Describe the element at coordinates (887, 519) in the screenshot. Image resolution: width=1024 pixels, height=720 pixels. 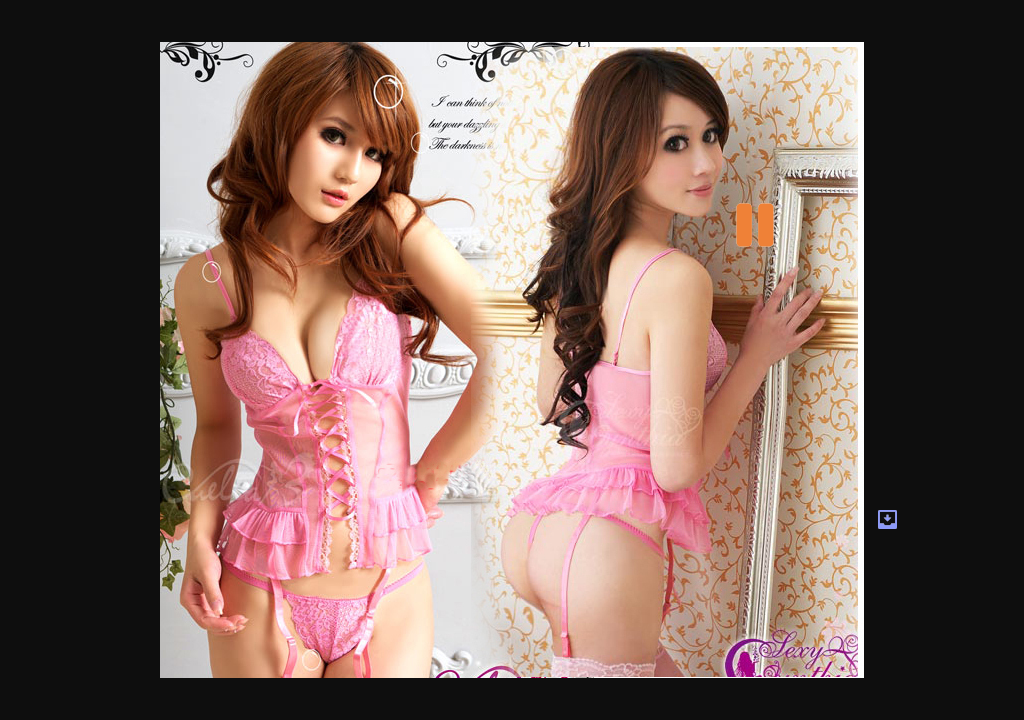
I see `download to inbox` at that location.